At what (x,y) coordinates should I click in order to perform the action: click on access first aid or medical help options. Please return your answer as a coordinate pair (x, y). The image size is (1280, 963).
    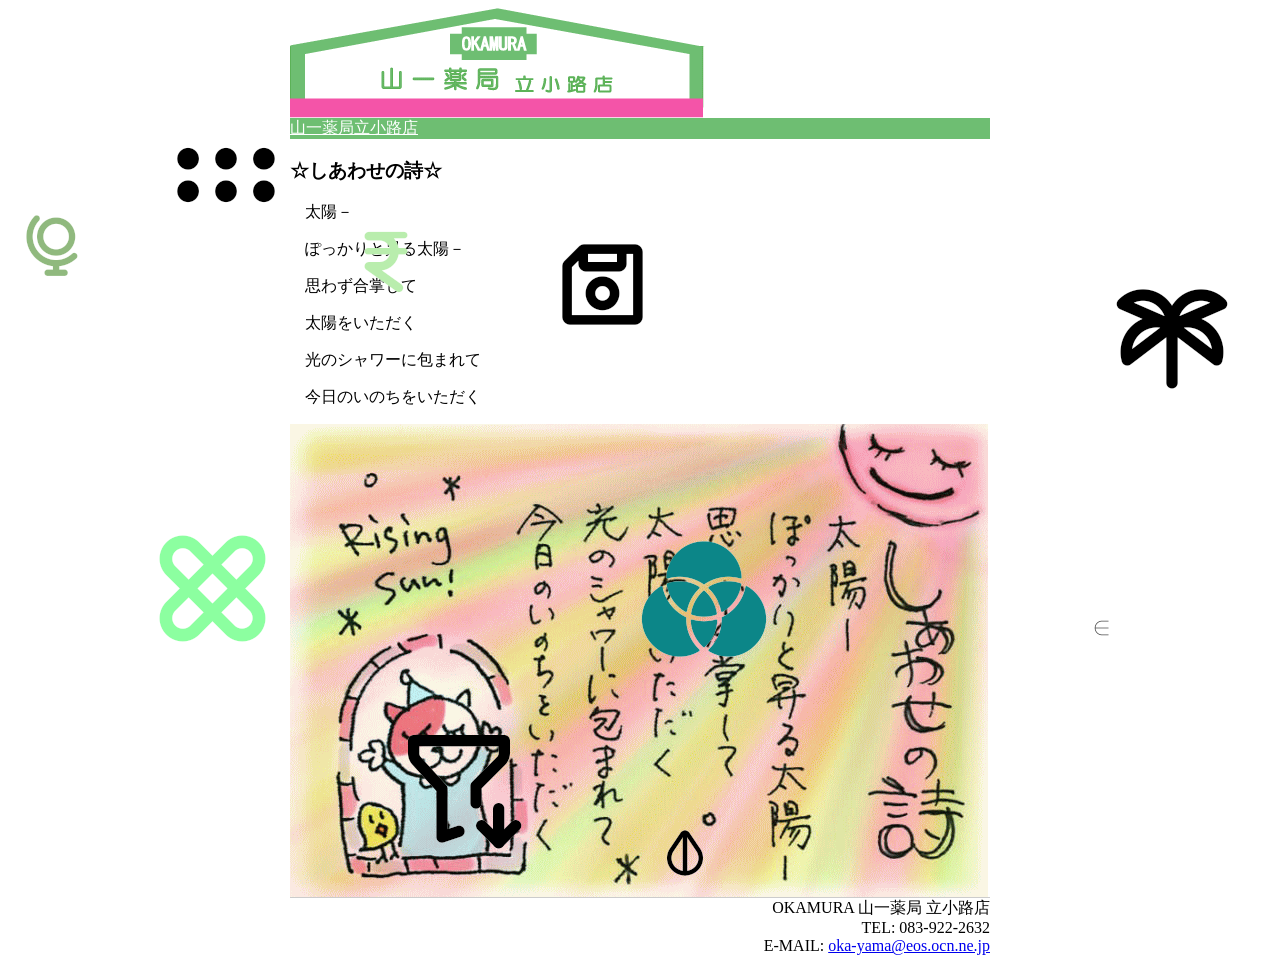
    Looking at the image, I should click on (212, 588).